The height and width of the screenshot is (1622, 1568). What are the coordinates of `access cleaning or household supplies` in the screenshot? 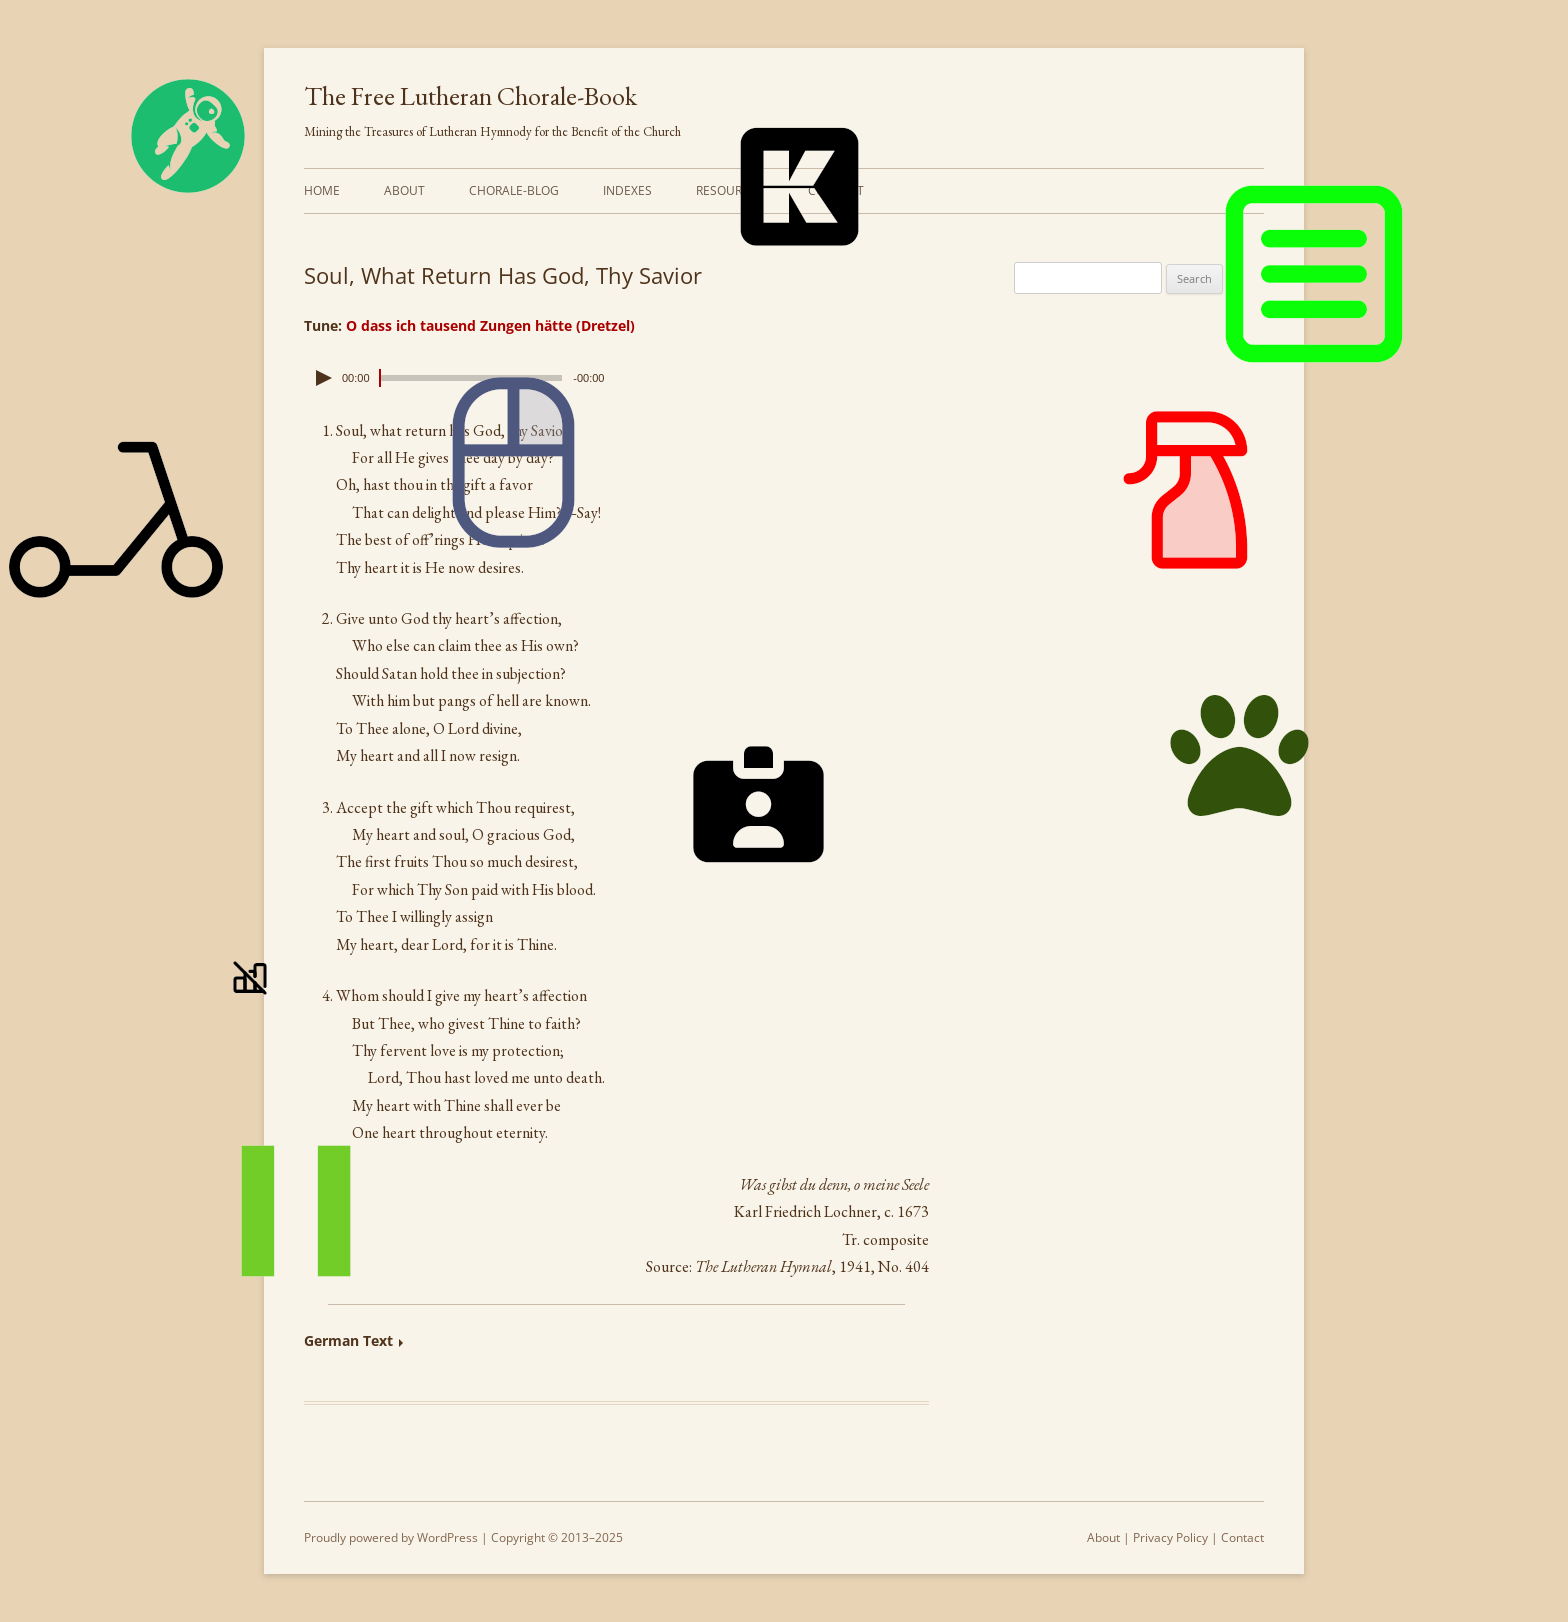 It's located at (1191, 490).